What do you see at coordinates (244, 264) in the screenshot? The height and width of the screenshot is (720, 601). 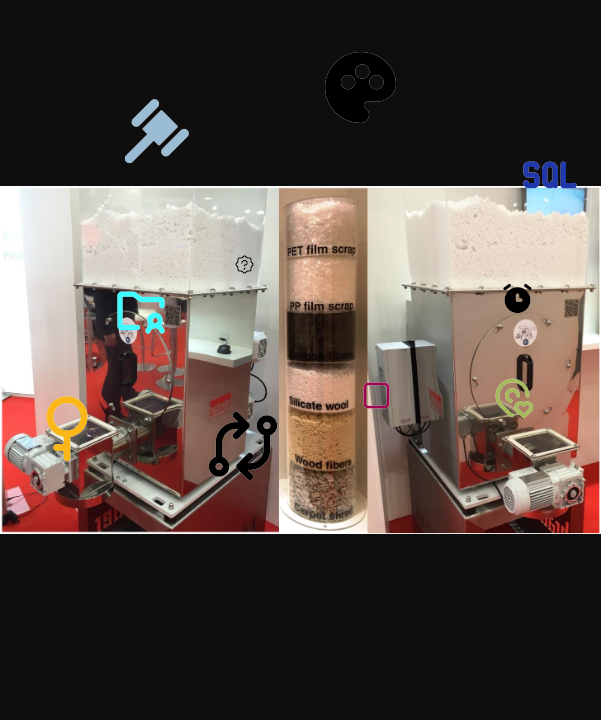 I see `access help or FAQ section` at bounding box center [244, 264].